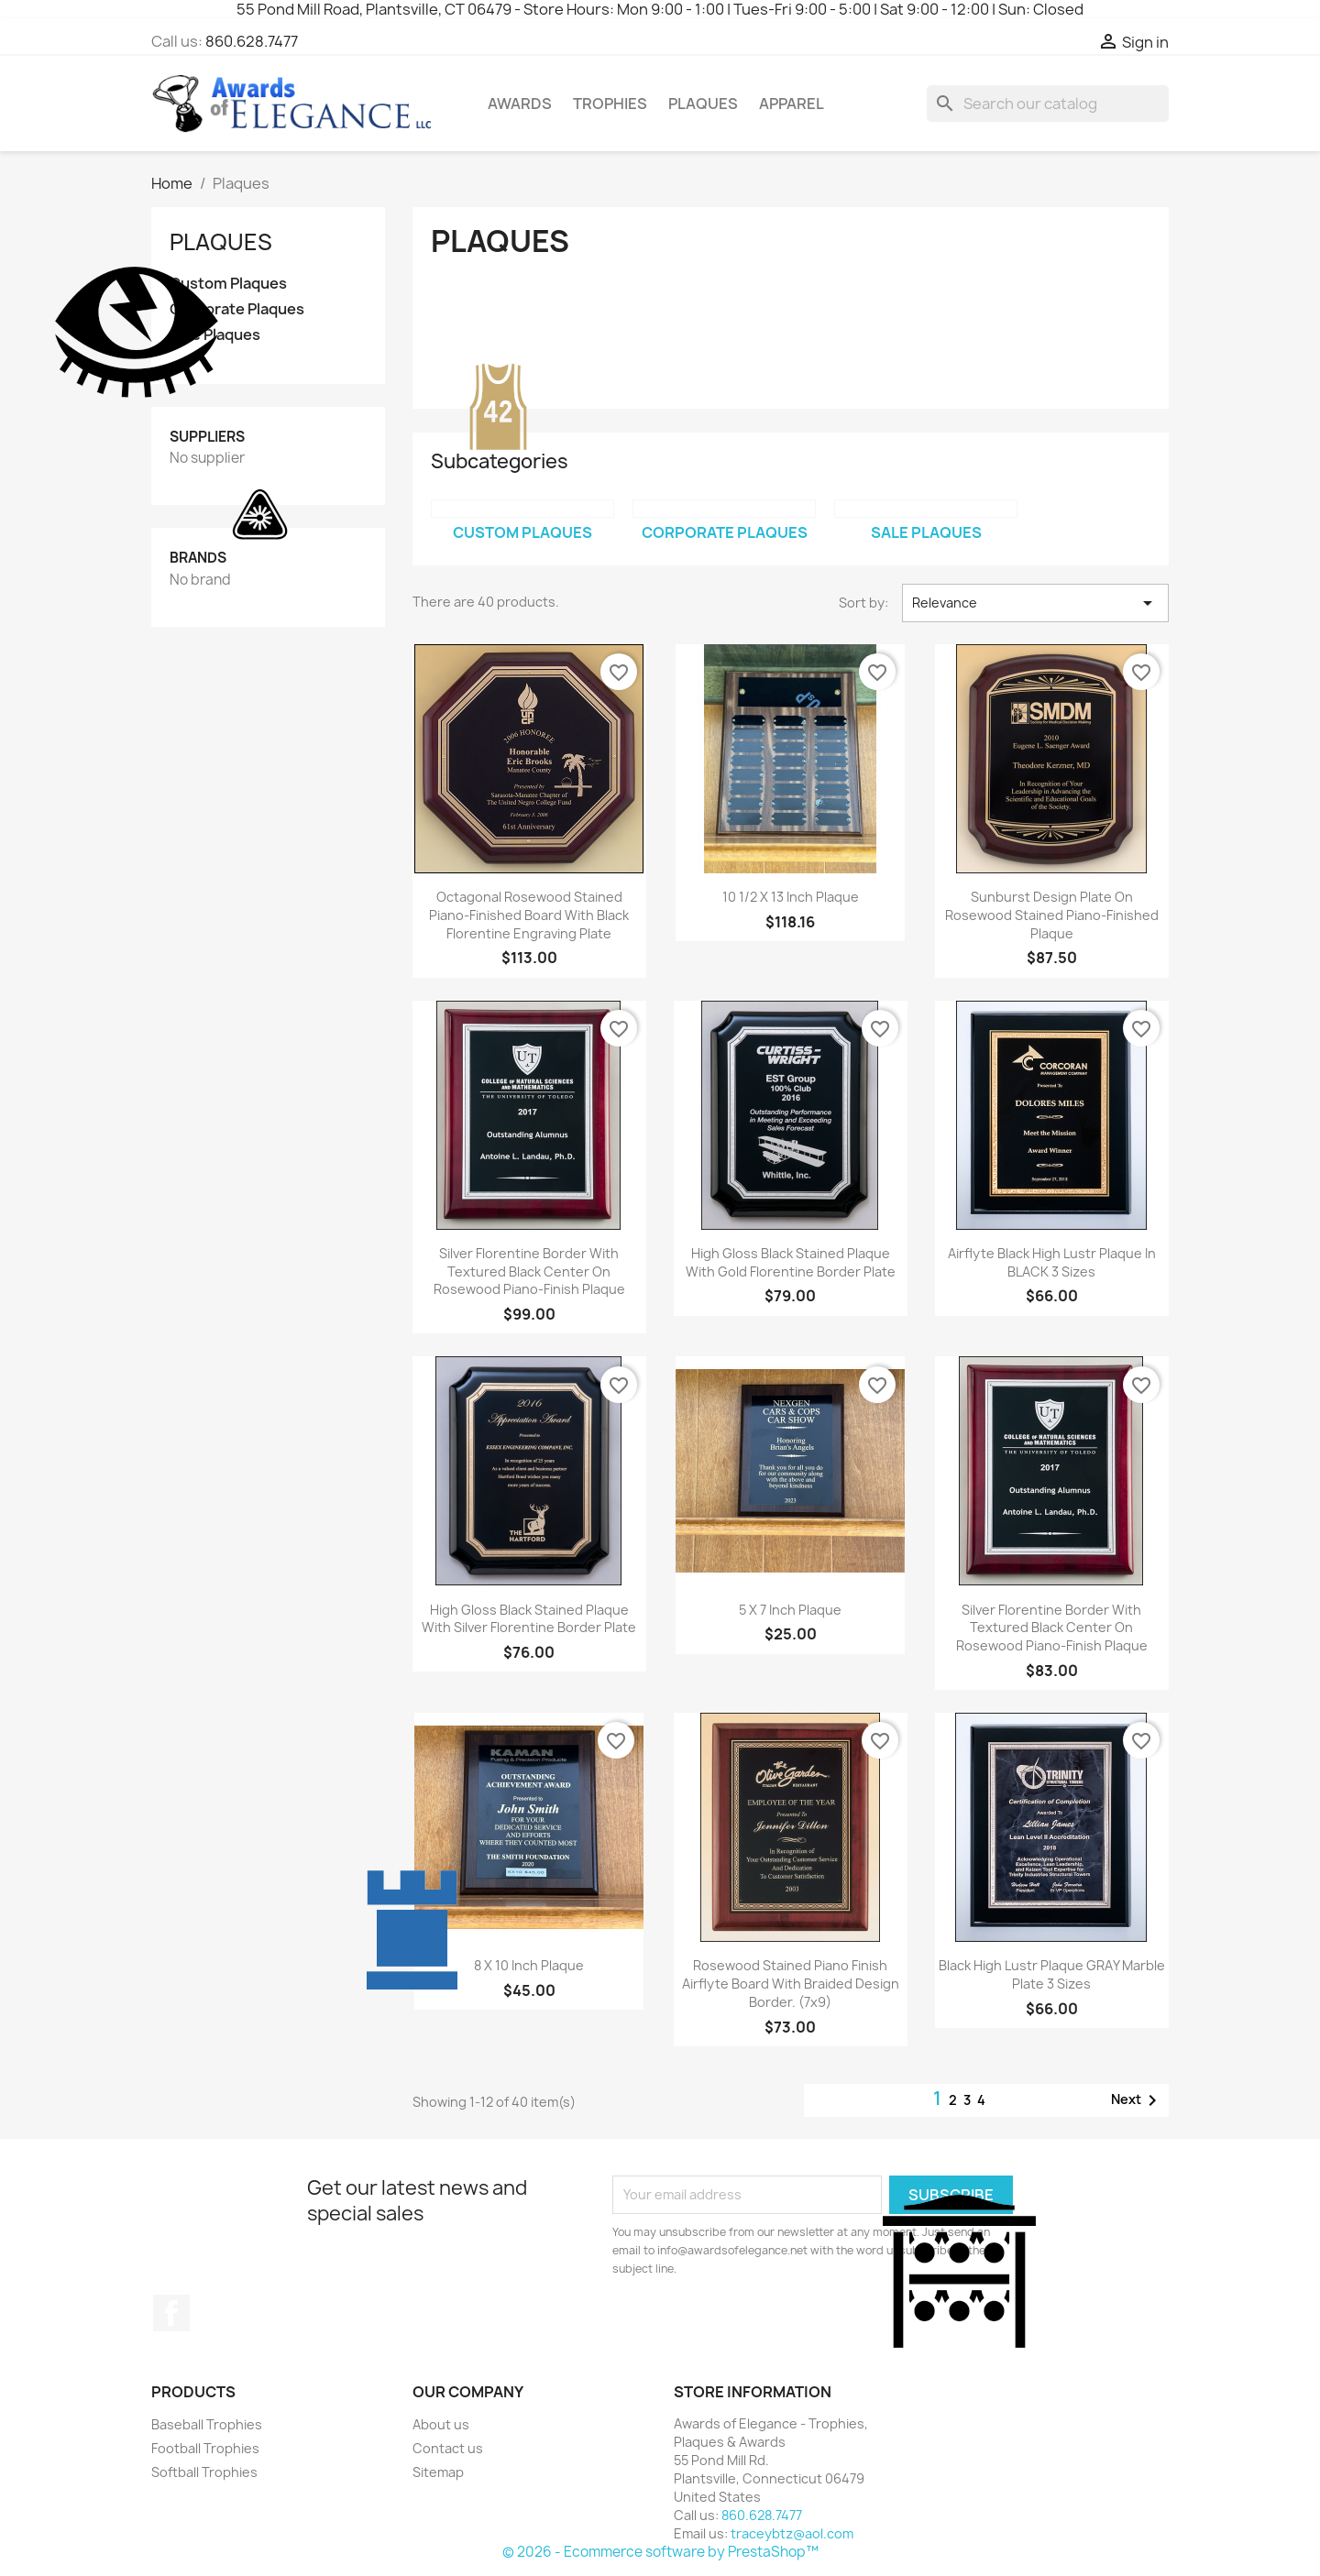  What do you see at coordinates (498, 406) in the screenshot?
I see `view team roster or player information` at bounding box center [498, 406].